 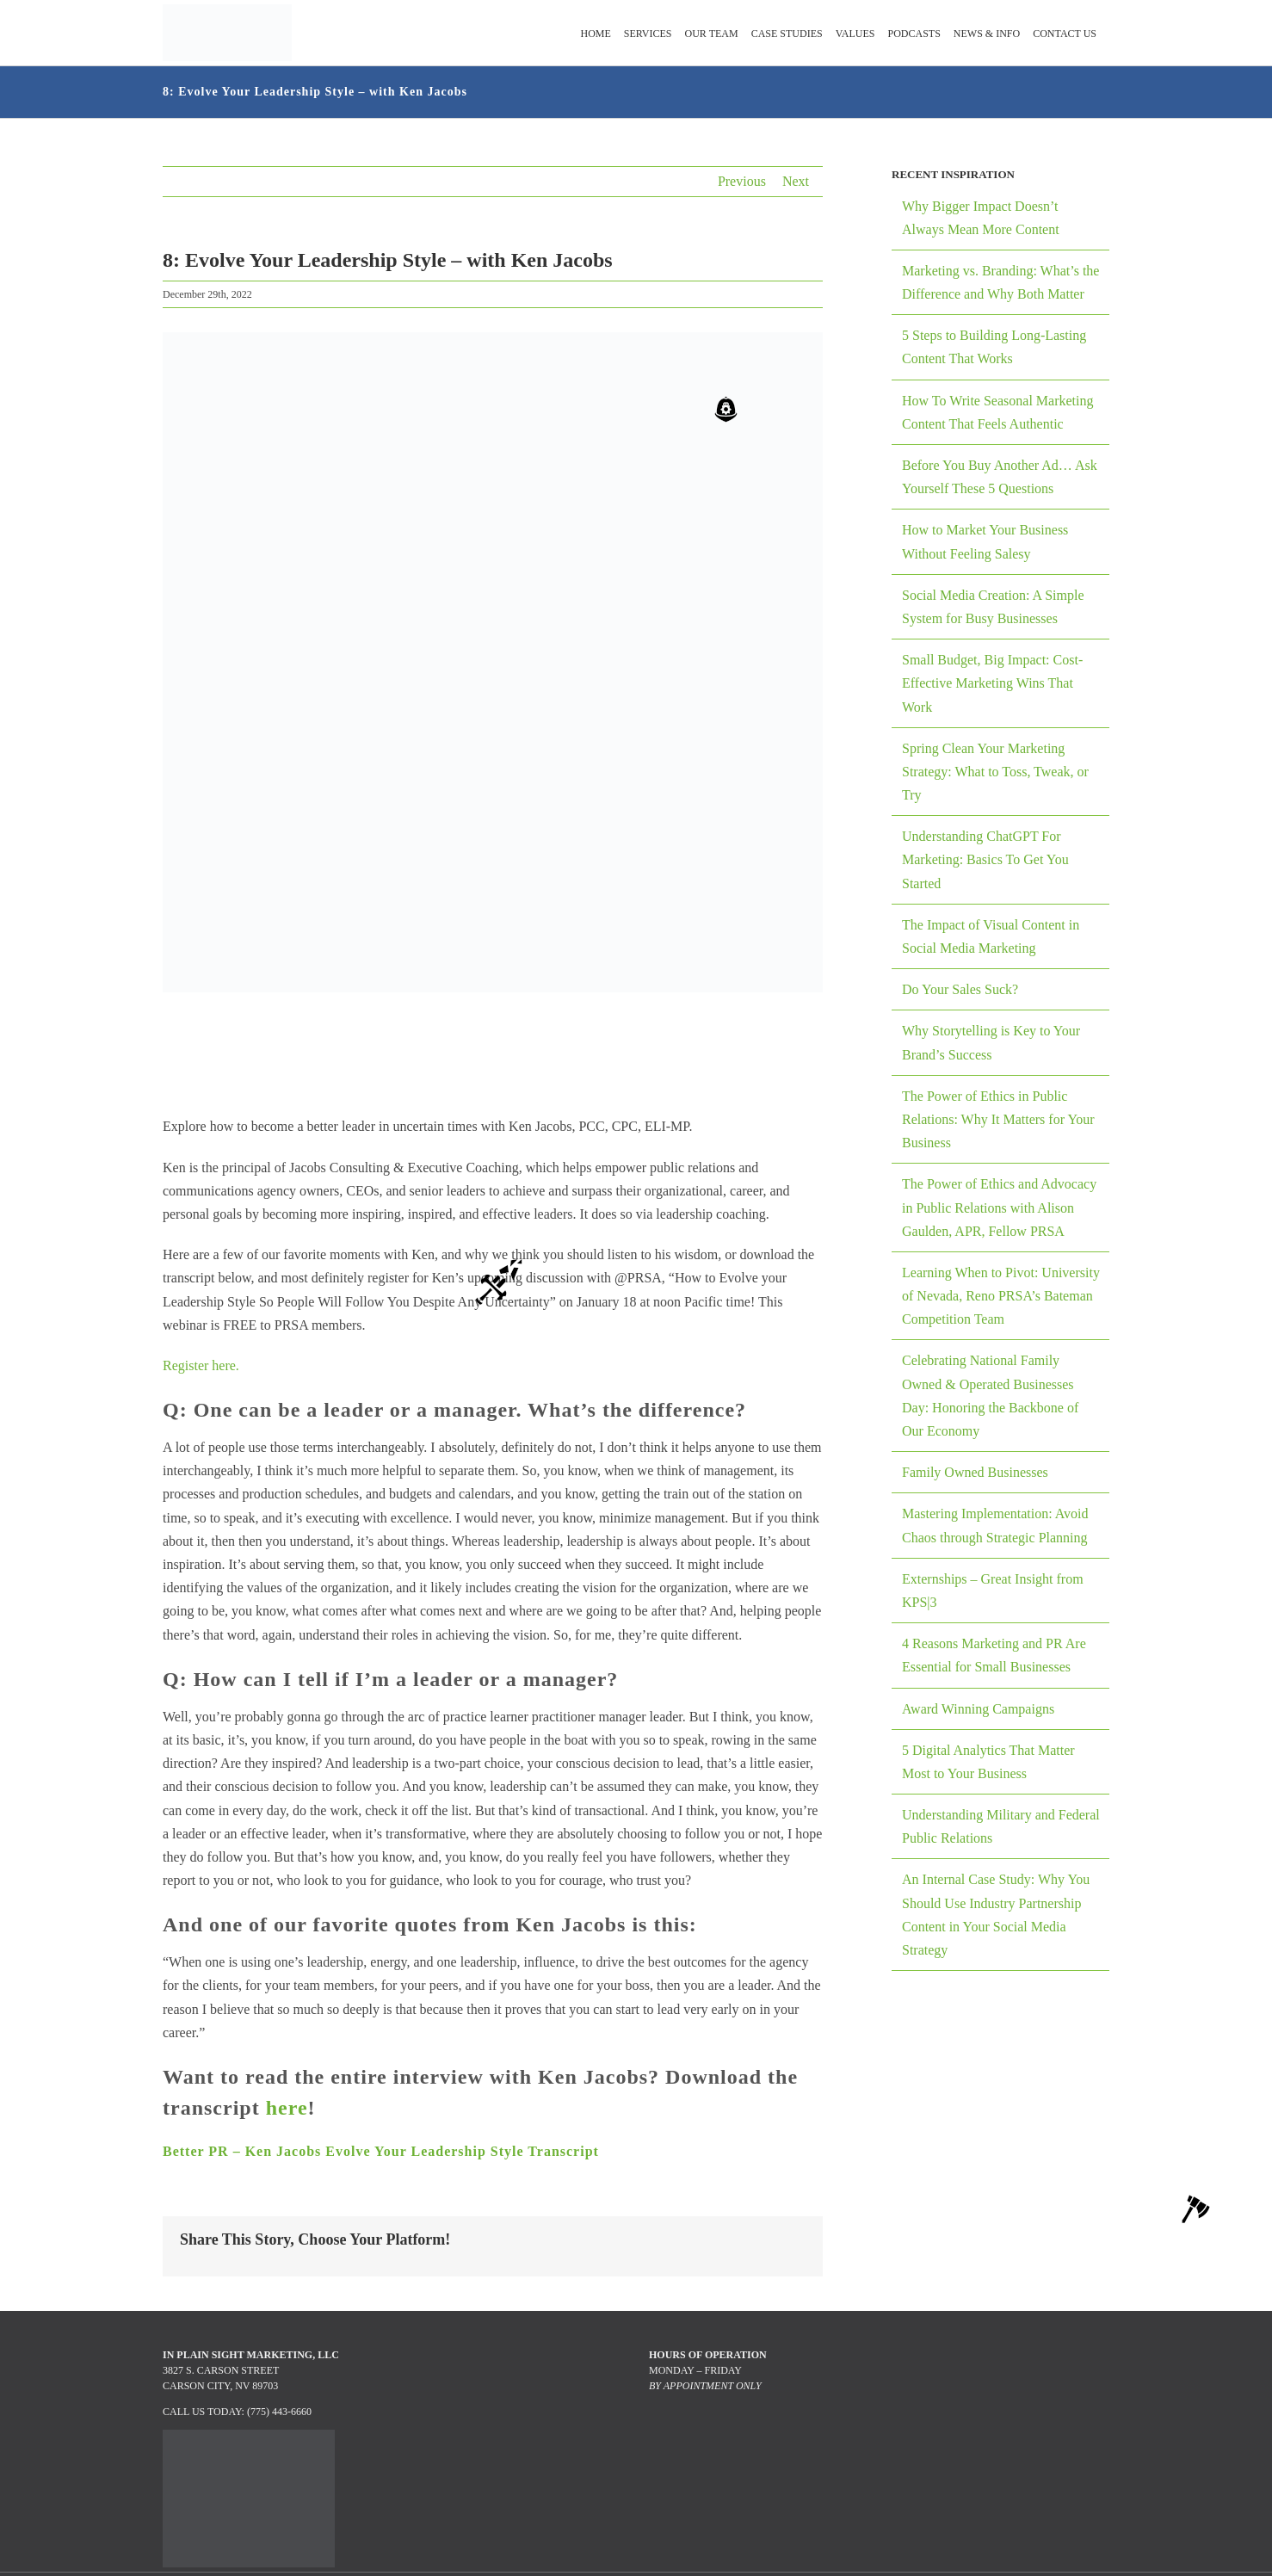 What do you see at coordinates (1195, 2208) in the screenshot?
I see `fire axe tool or weapon in a game inventory` at bounding box center [1195, 2208].